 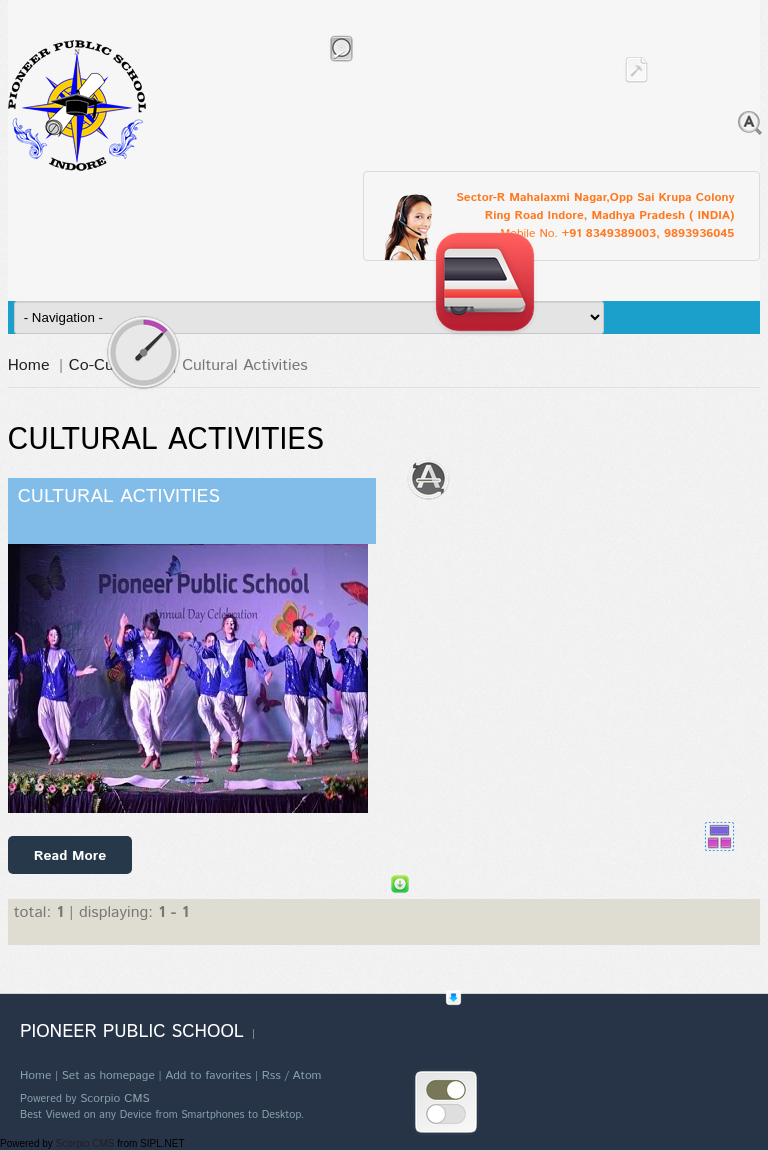 What do you see at coordinates (400, 884) in the screenshot?
I see `open uget download manager` at bounding box center [400, 884].